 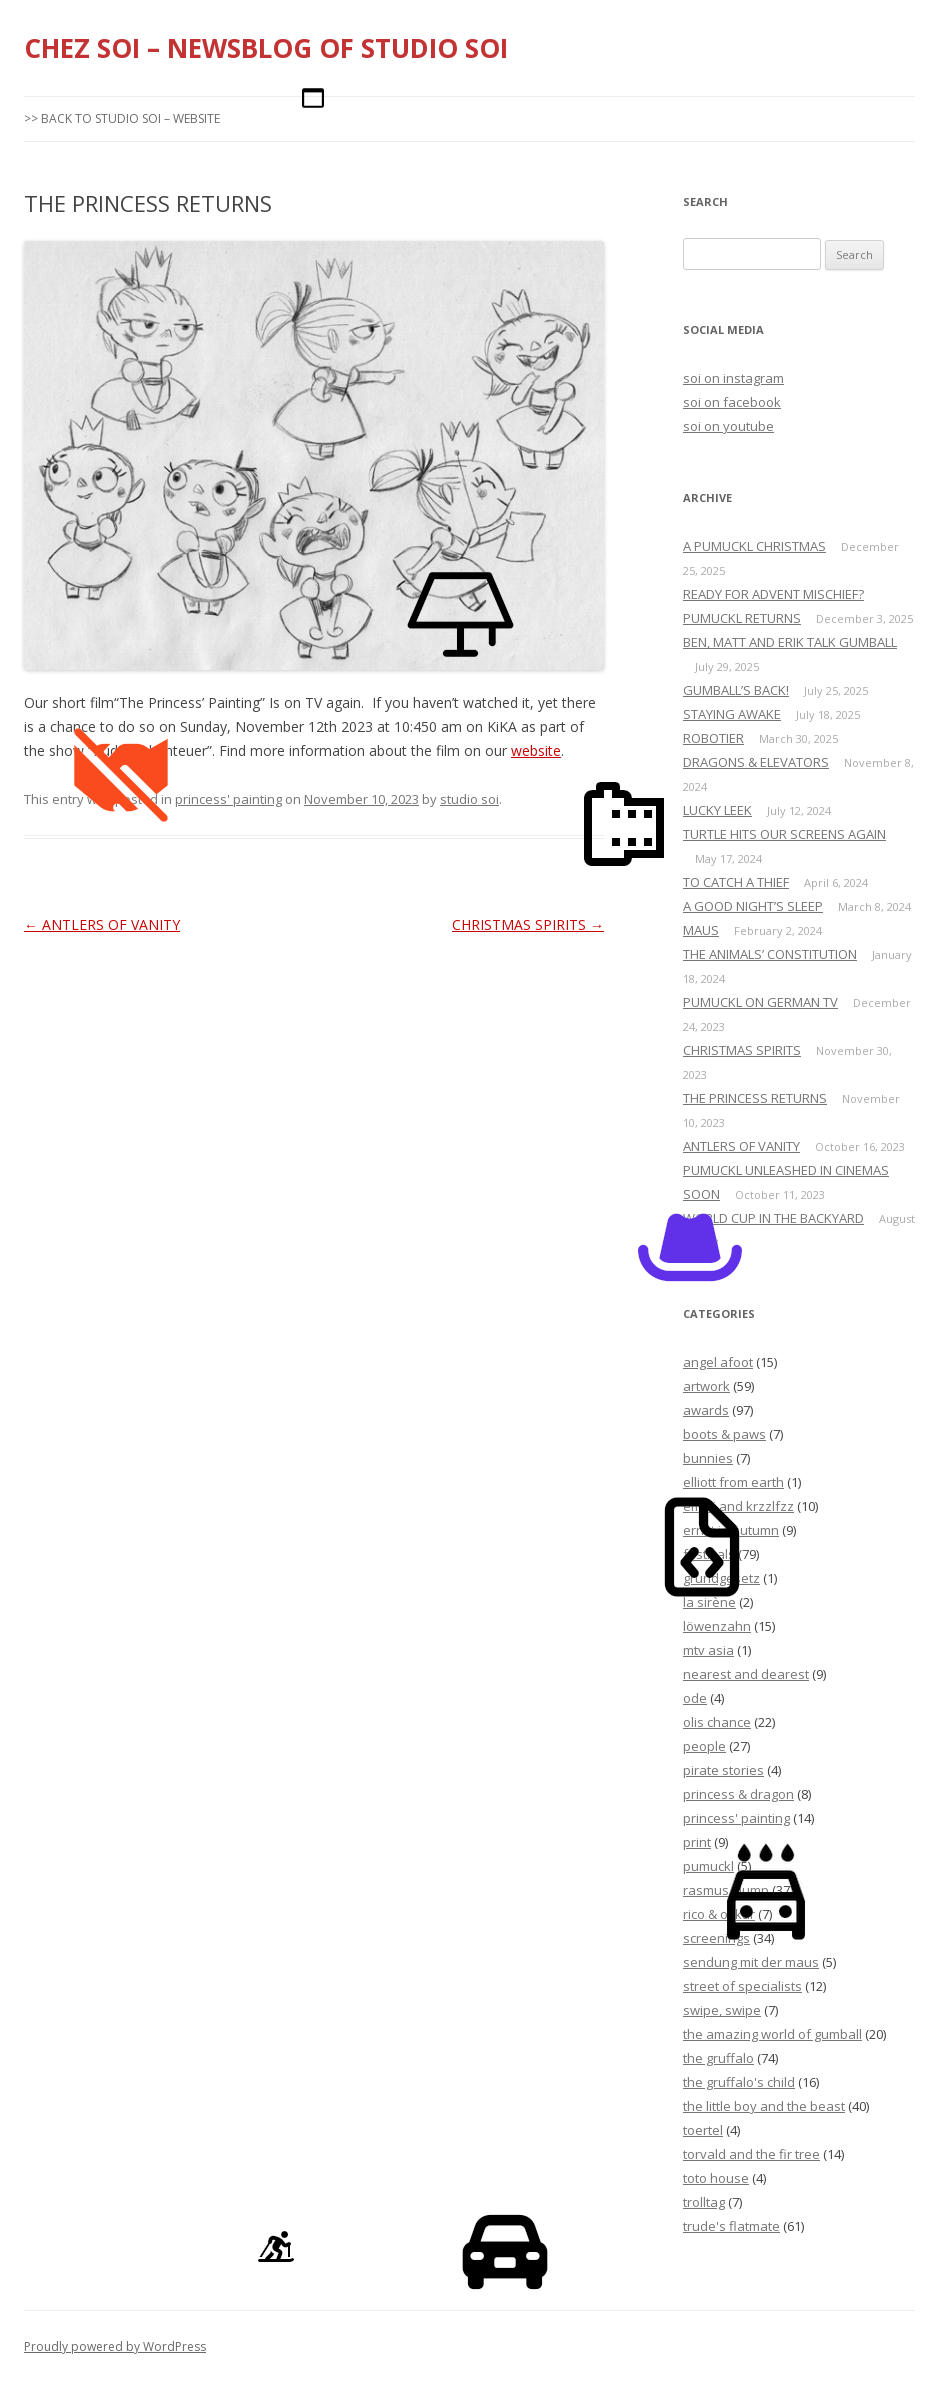 I want to click on toggle desk lamp or reading light, so click(x=460, y=614).